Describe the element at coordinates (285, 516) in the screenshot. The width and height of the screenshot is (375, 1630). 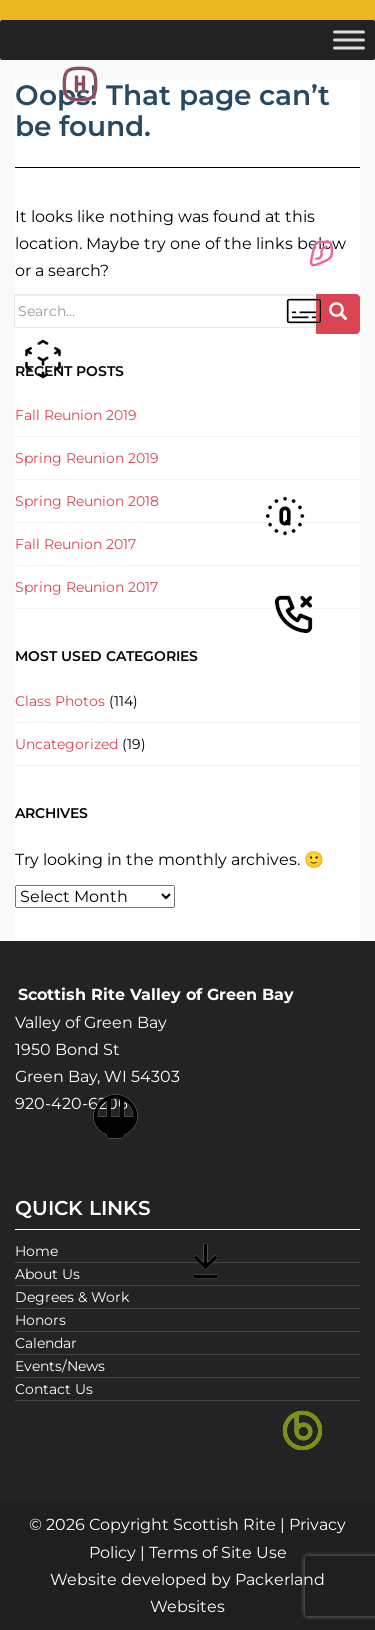
I see `indicates a loading or processing state for Q-related feature` at that location.